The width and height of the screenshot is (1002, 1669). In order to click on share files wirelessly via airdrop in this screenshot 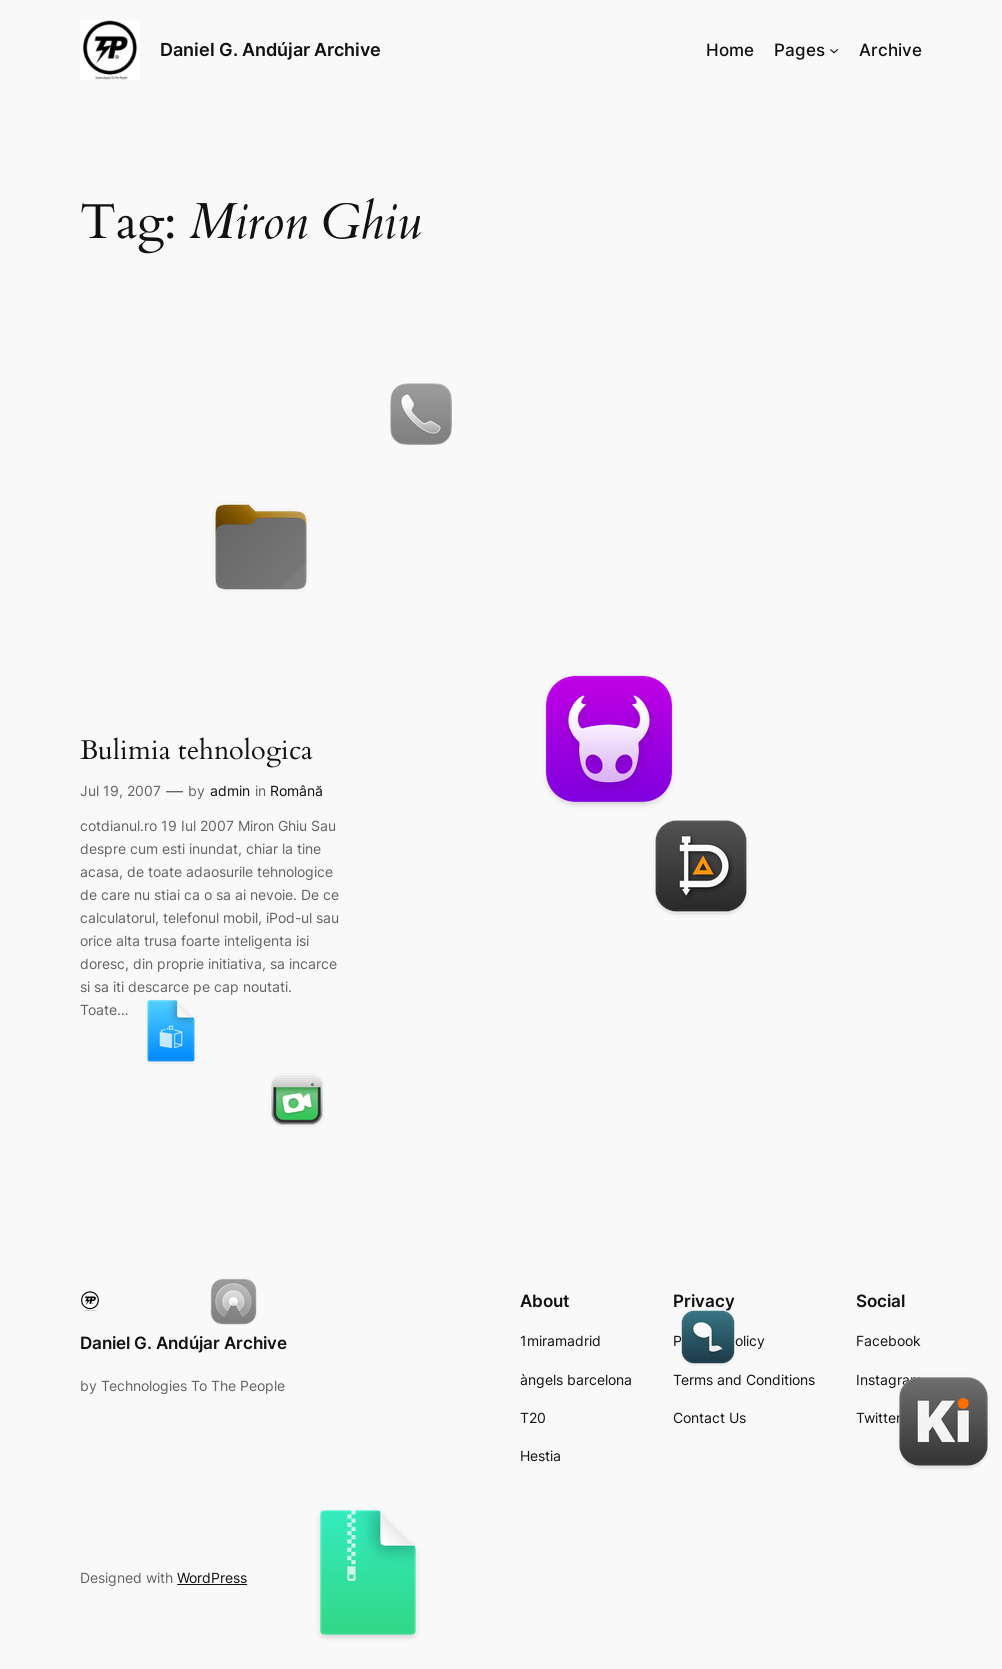, I will do `click(233, 1301)`.